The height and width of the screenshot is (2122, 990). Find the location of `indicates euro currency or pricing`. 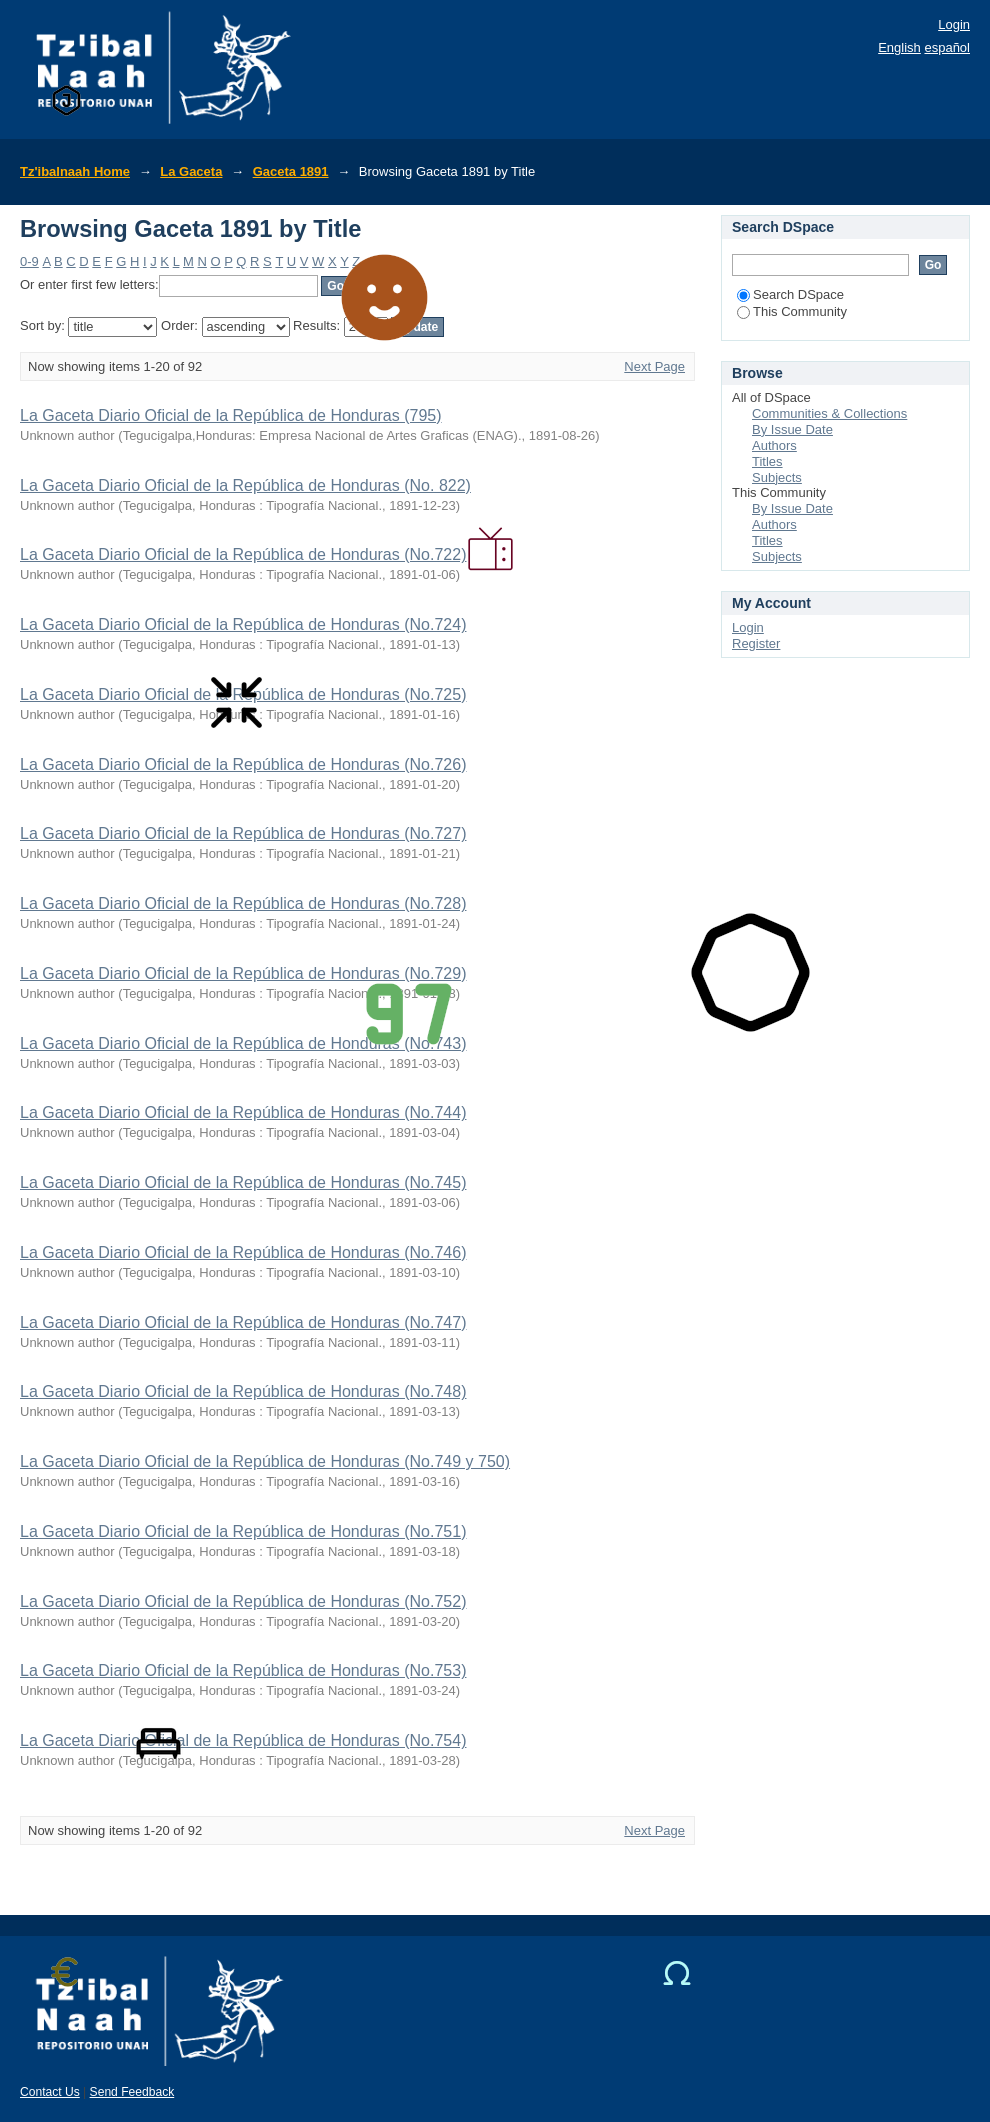

indicates euro currency or pricing is located at coordinates (66, 1972).